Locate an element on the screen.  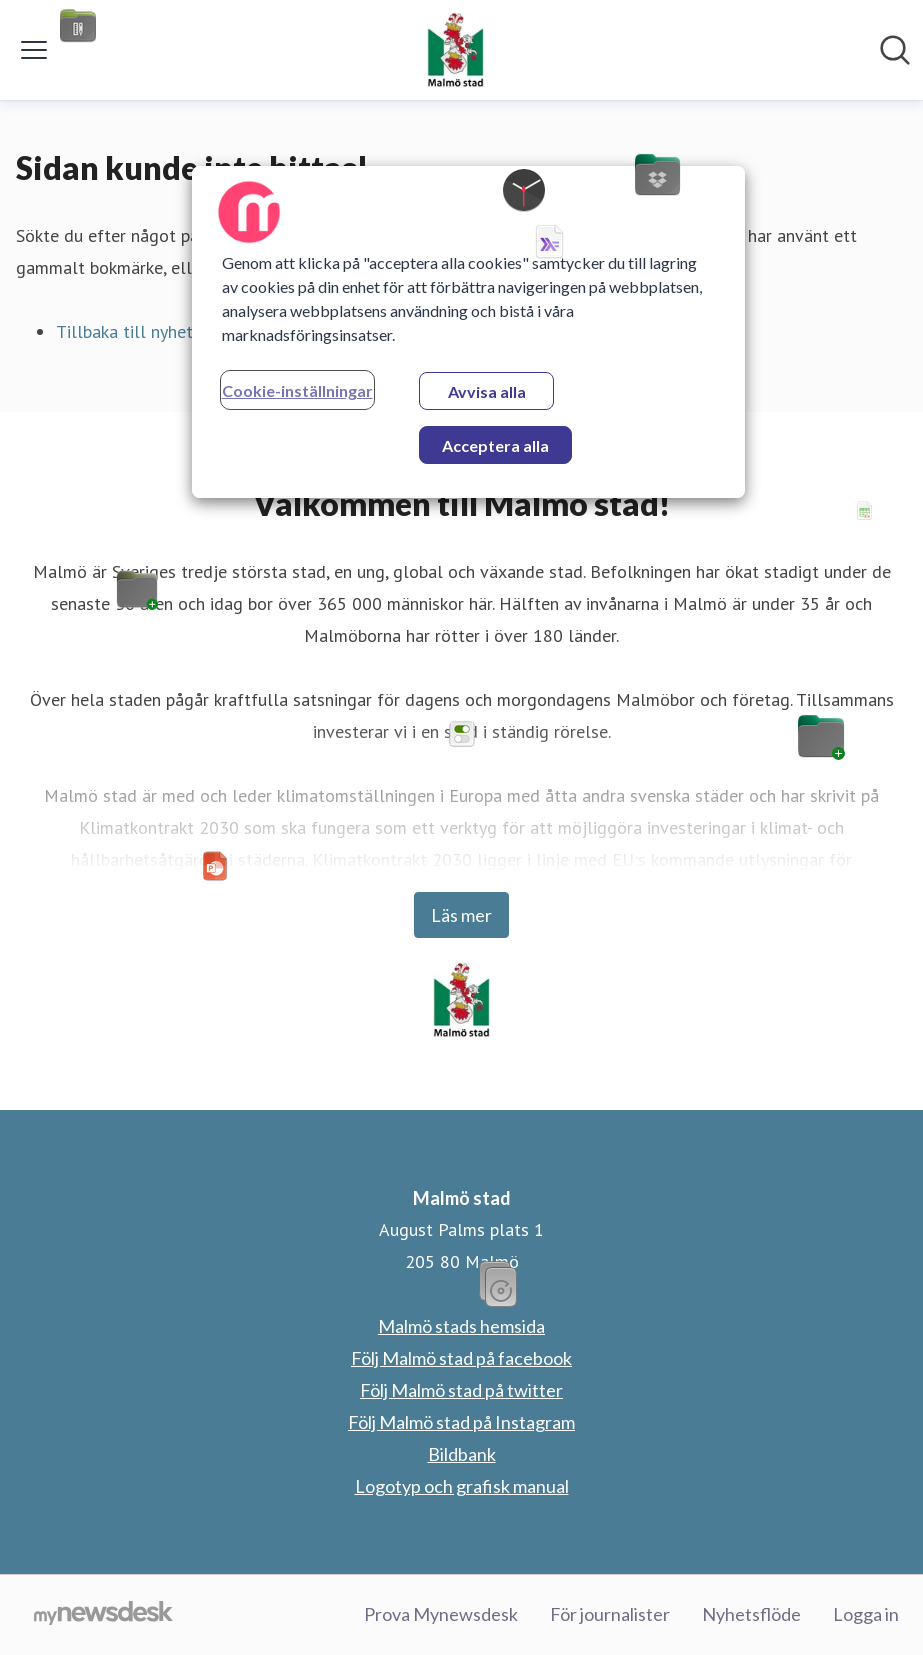
open system tweaks or settings customization is located at coordinates (462, 734).